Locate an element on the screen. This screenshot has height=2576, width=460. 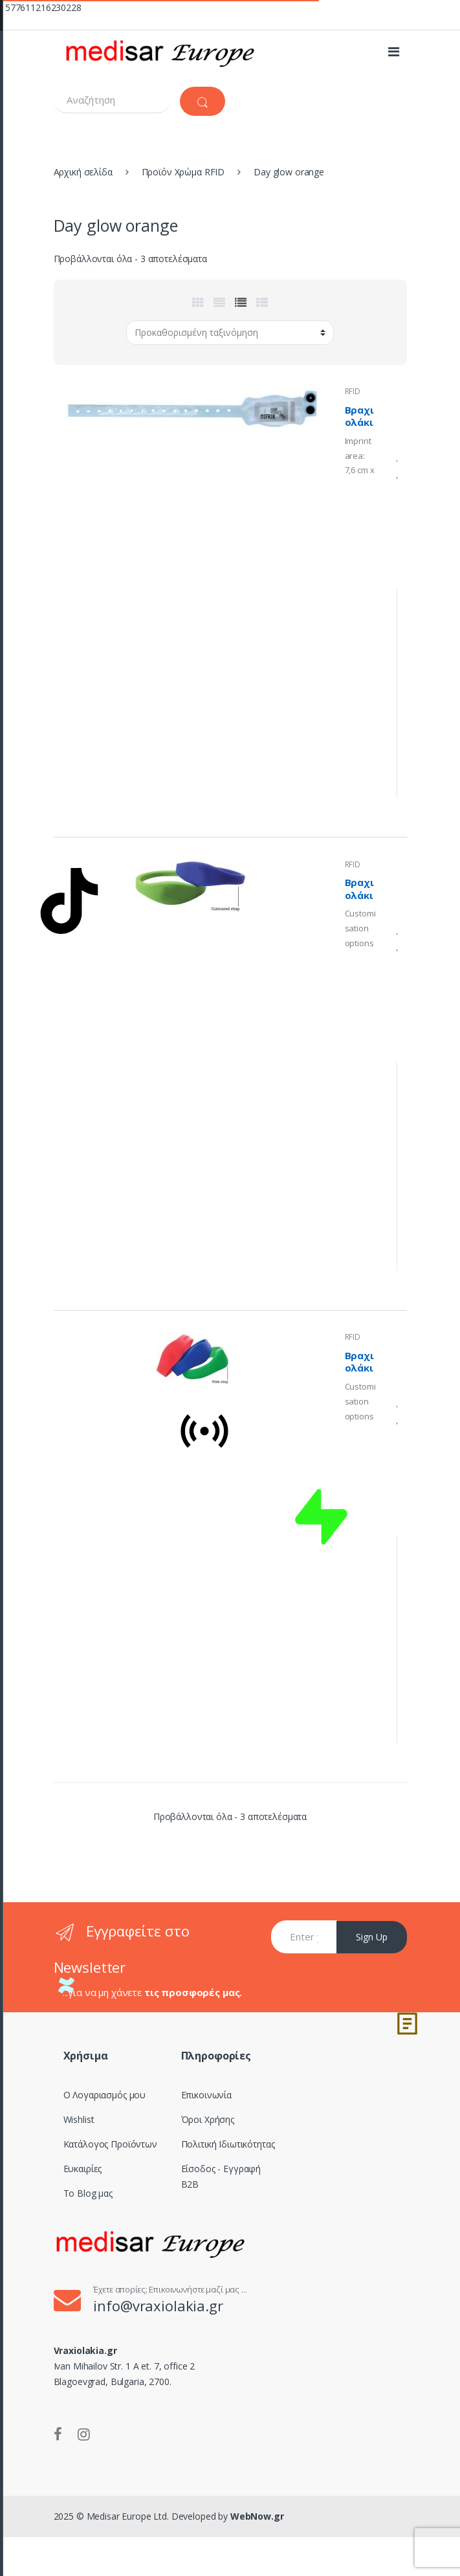
open Confluence workspace is located at coordinates (66, 1985).